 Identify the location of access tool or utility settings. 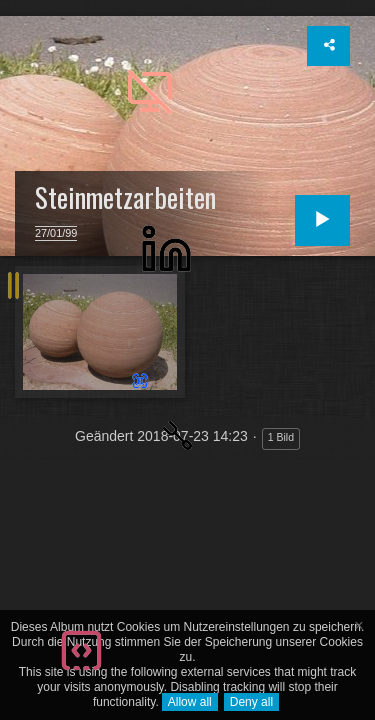
(177, 435).